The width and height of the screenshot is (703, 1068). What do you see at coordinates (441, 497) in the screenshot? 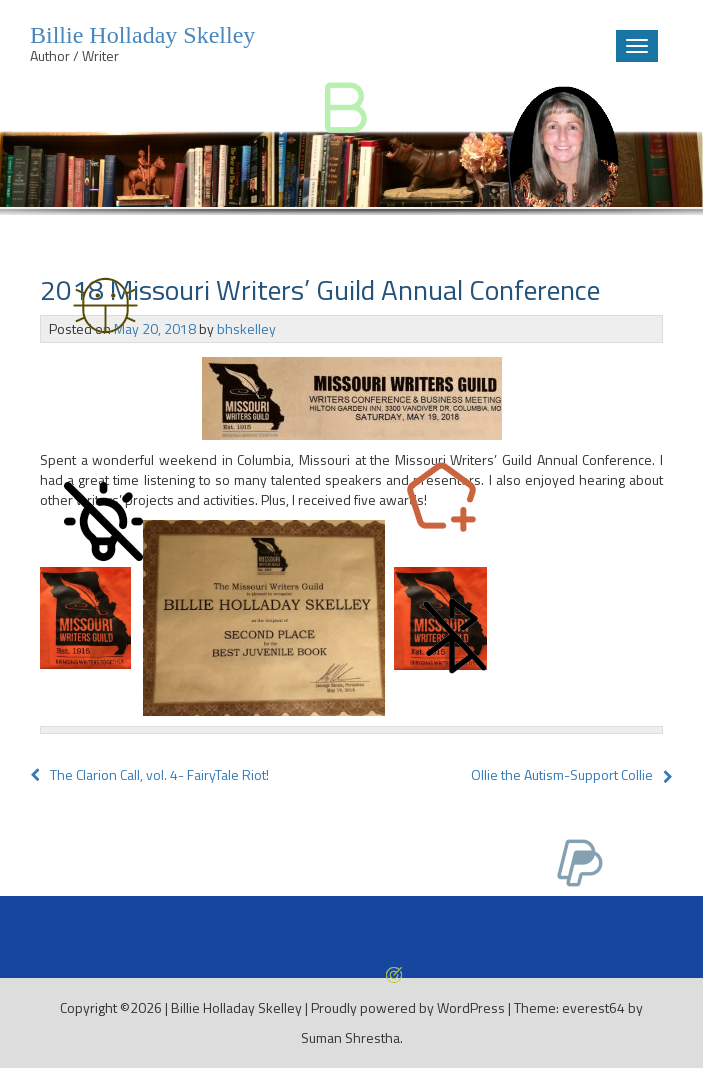
I see `add a new shape or polygon element` at bounding box center [441, 497].